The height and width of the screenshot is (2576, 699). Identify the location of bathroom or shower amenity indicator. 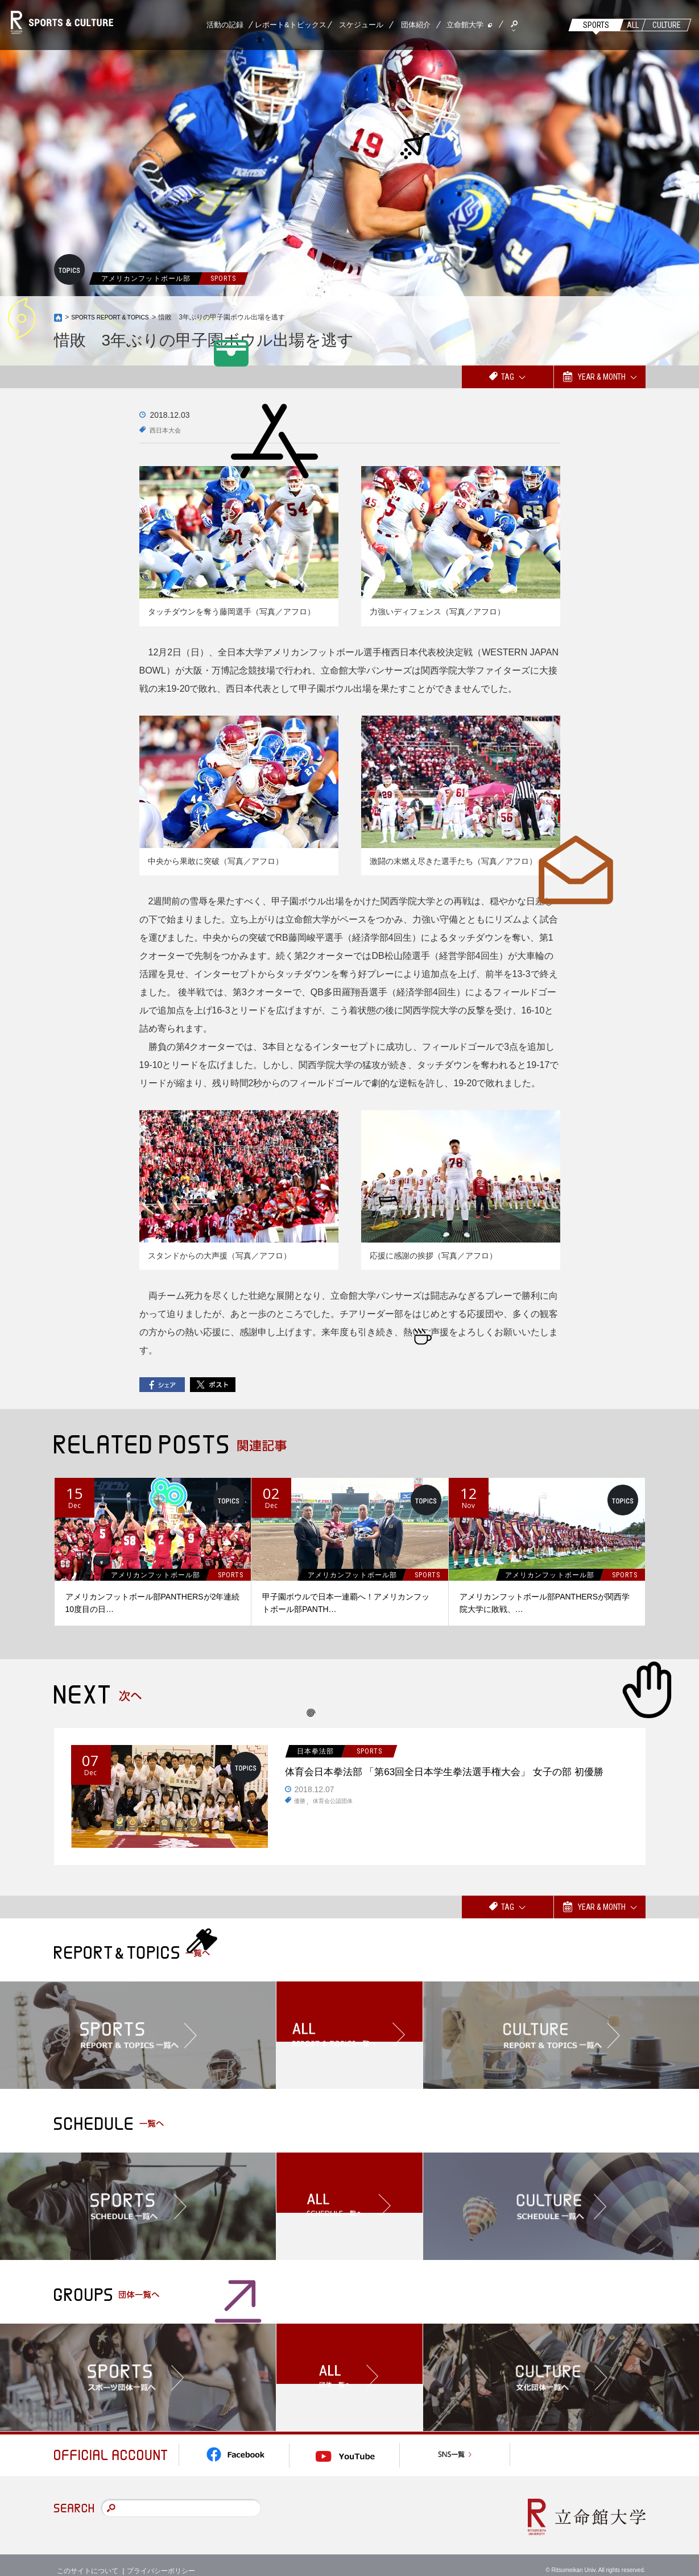
(415, 144).